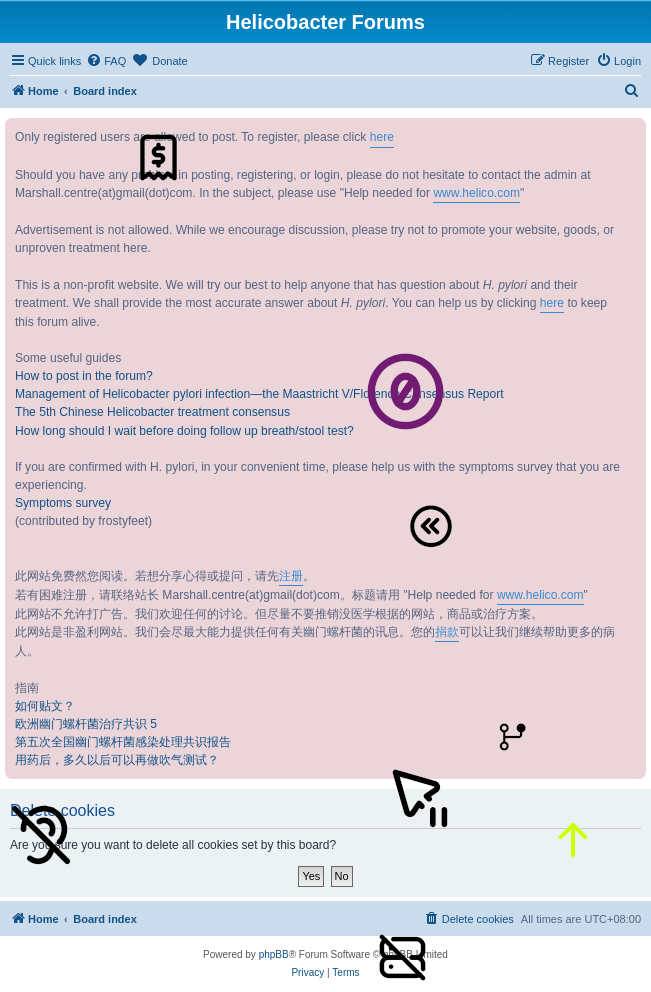 This screenshot has height=992, width=651. What do you see at coordinates (158, 157) in the screenshot?
I see `view purchase receipt or transaction details` at bounding box center [158, 157].